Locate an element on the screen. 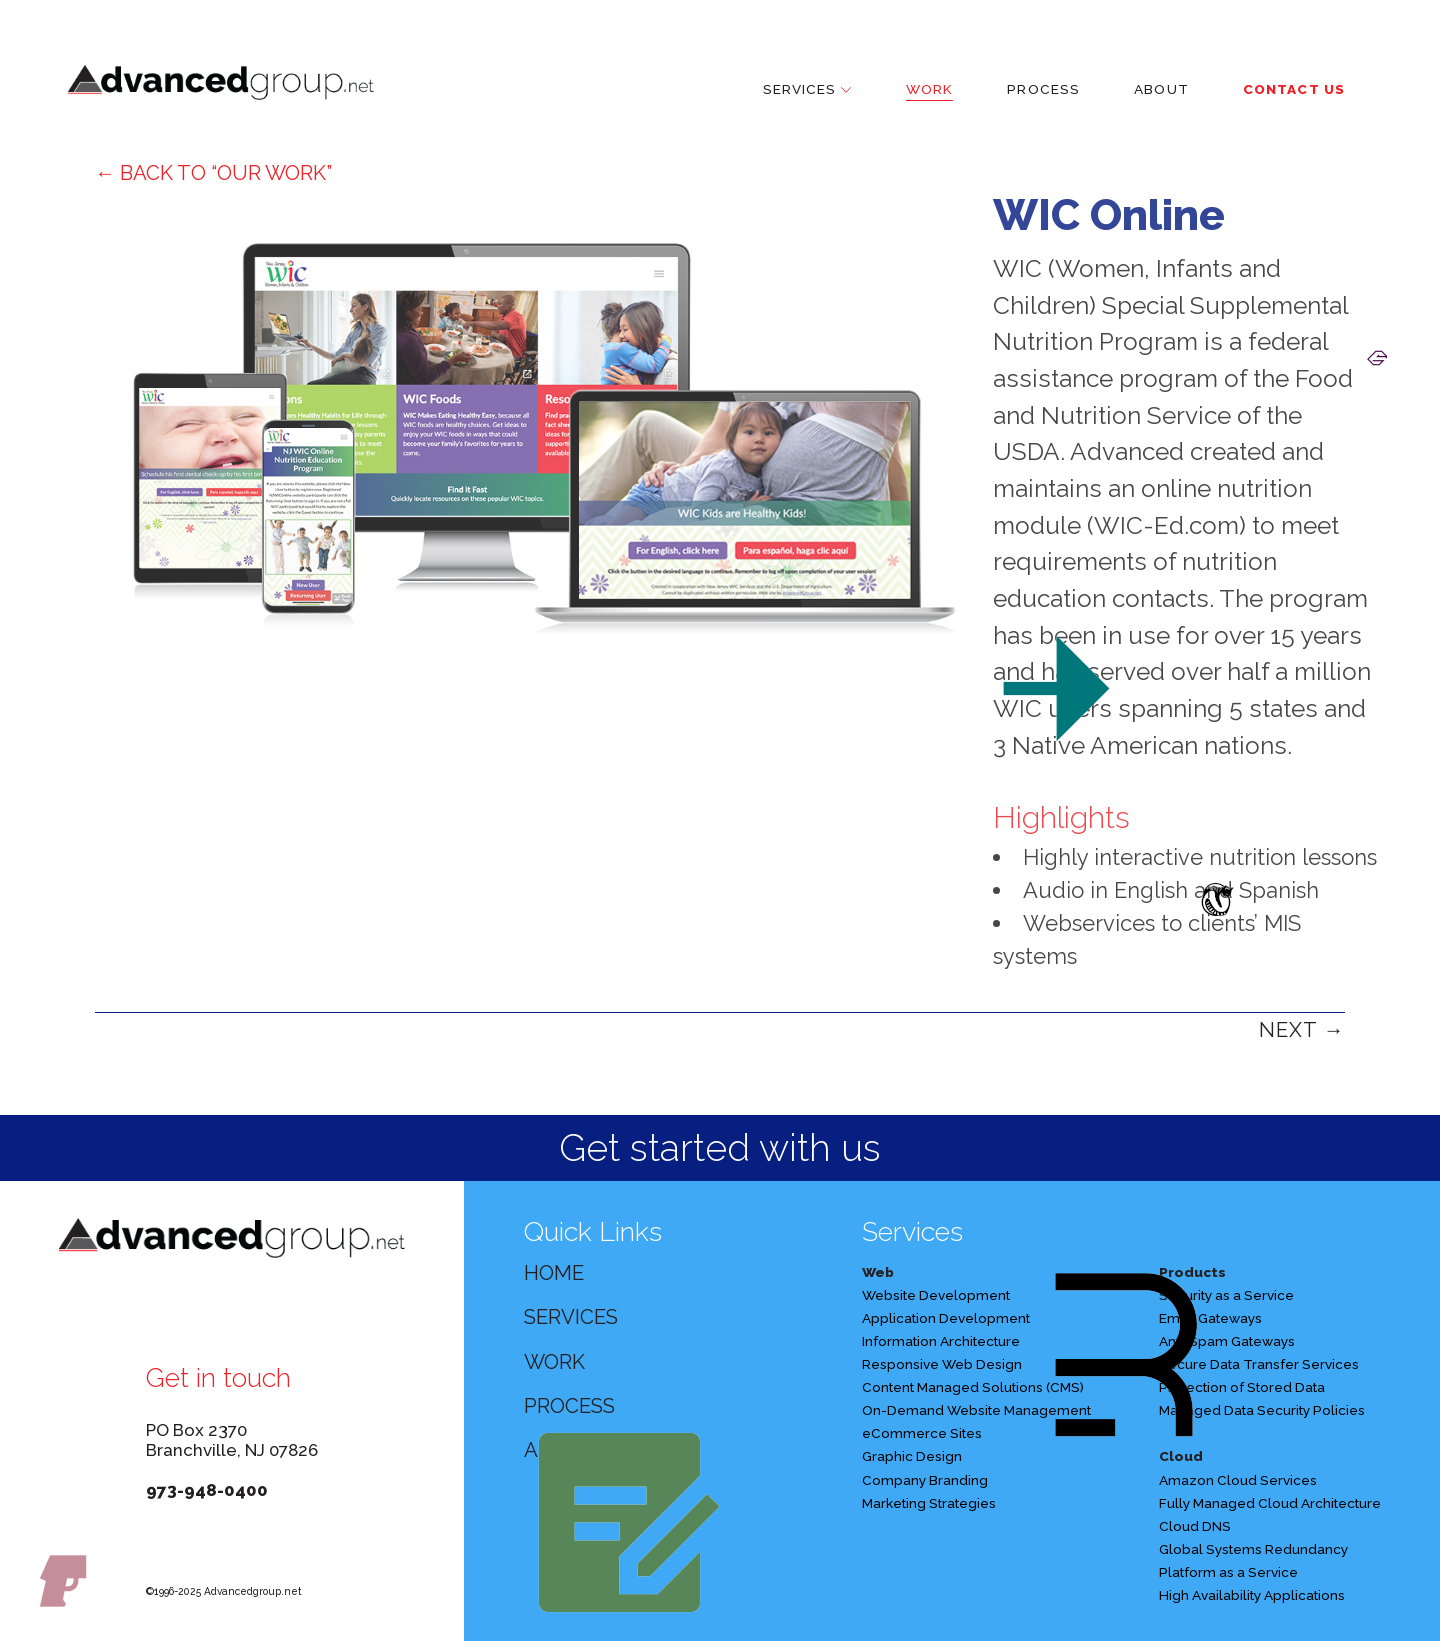  remix run framework logo is located at coordinates (1124, 1359).